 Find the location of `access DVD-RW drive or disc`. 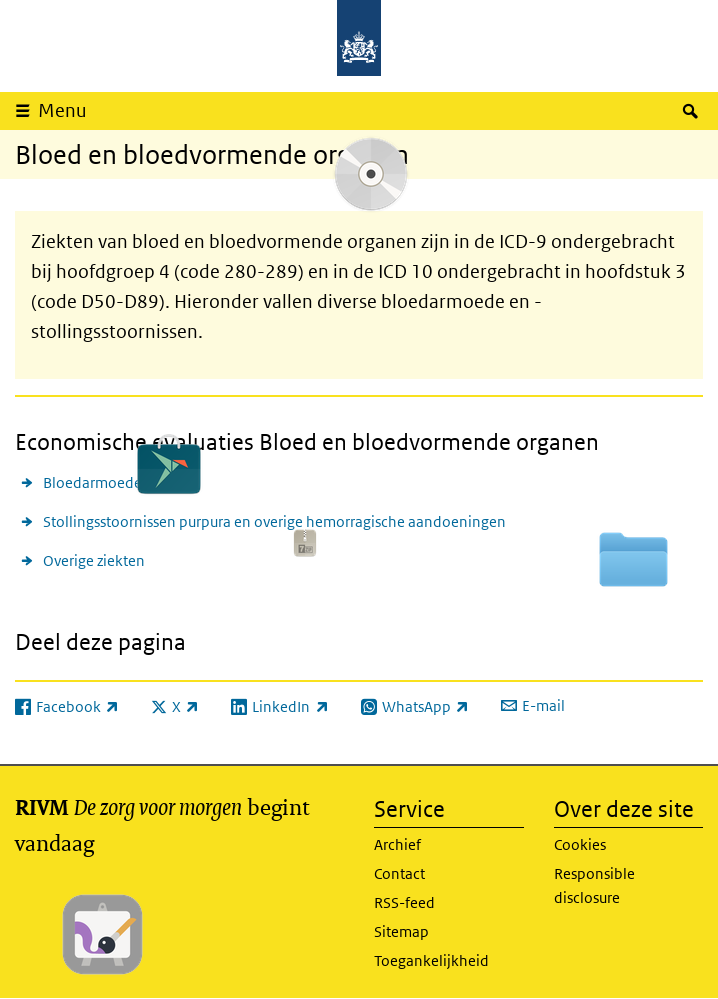

access DVD-RW drive or disc is located at coordinates (371, 174).